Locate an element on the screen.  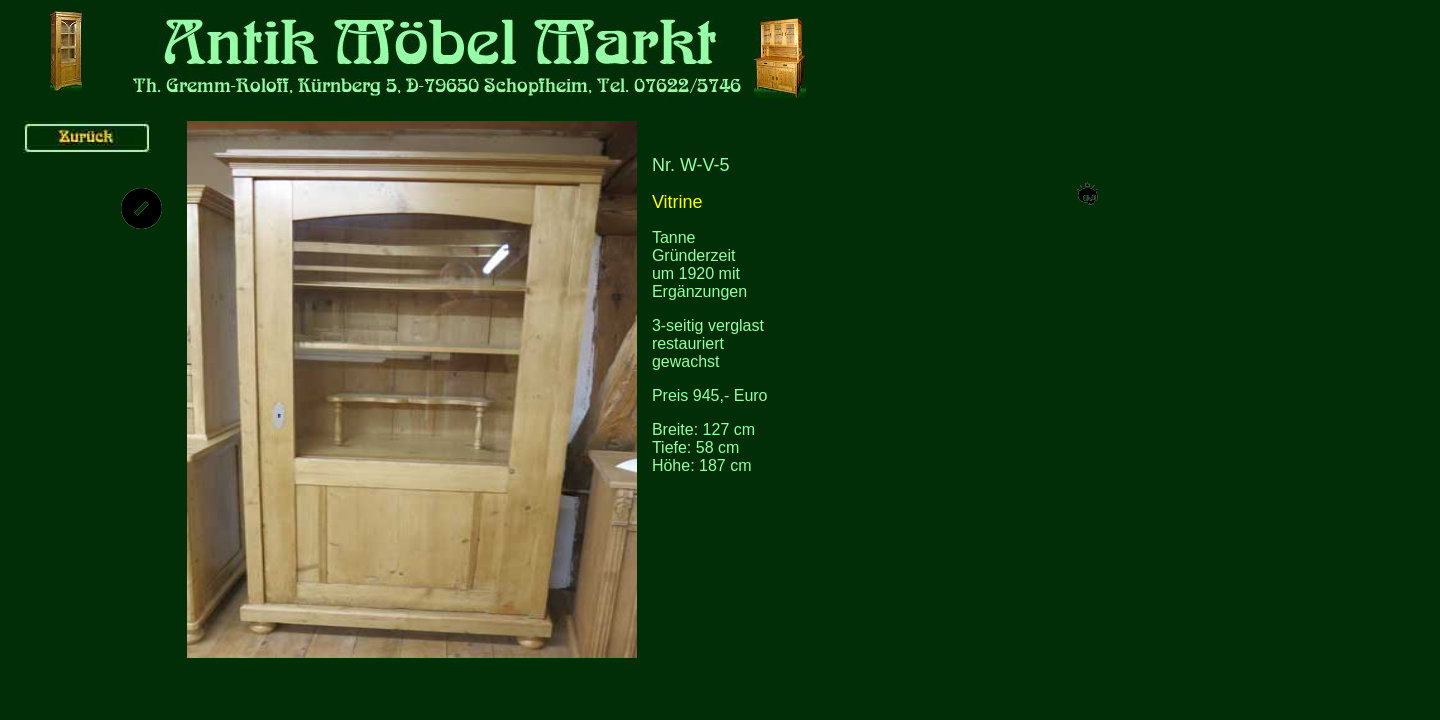
skeleton ui framework logo is located at coordinates (1087, 193).